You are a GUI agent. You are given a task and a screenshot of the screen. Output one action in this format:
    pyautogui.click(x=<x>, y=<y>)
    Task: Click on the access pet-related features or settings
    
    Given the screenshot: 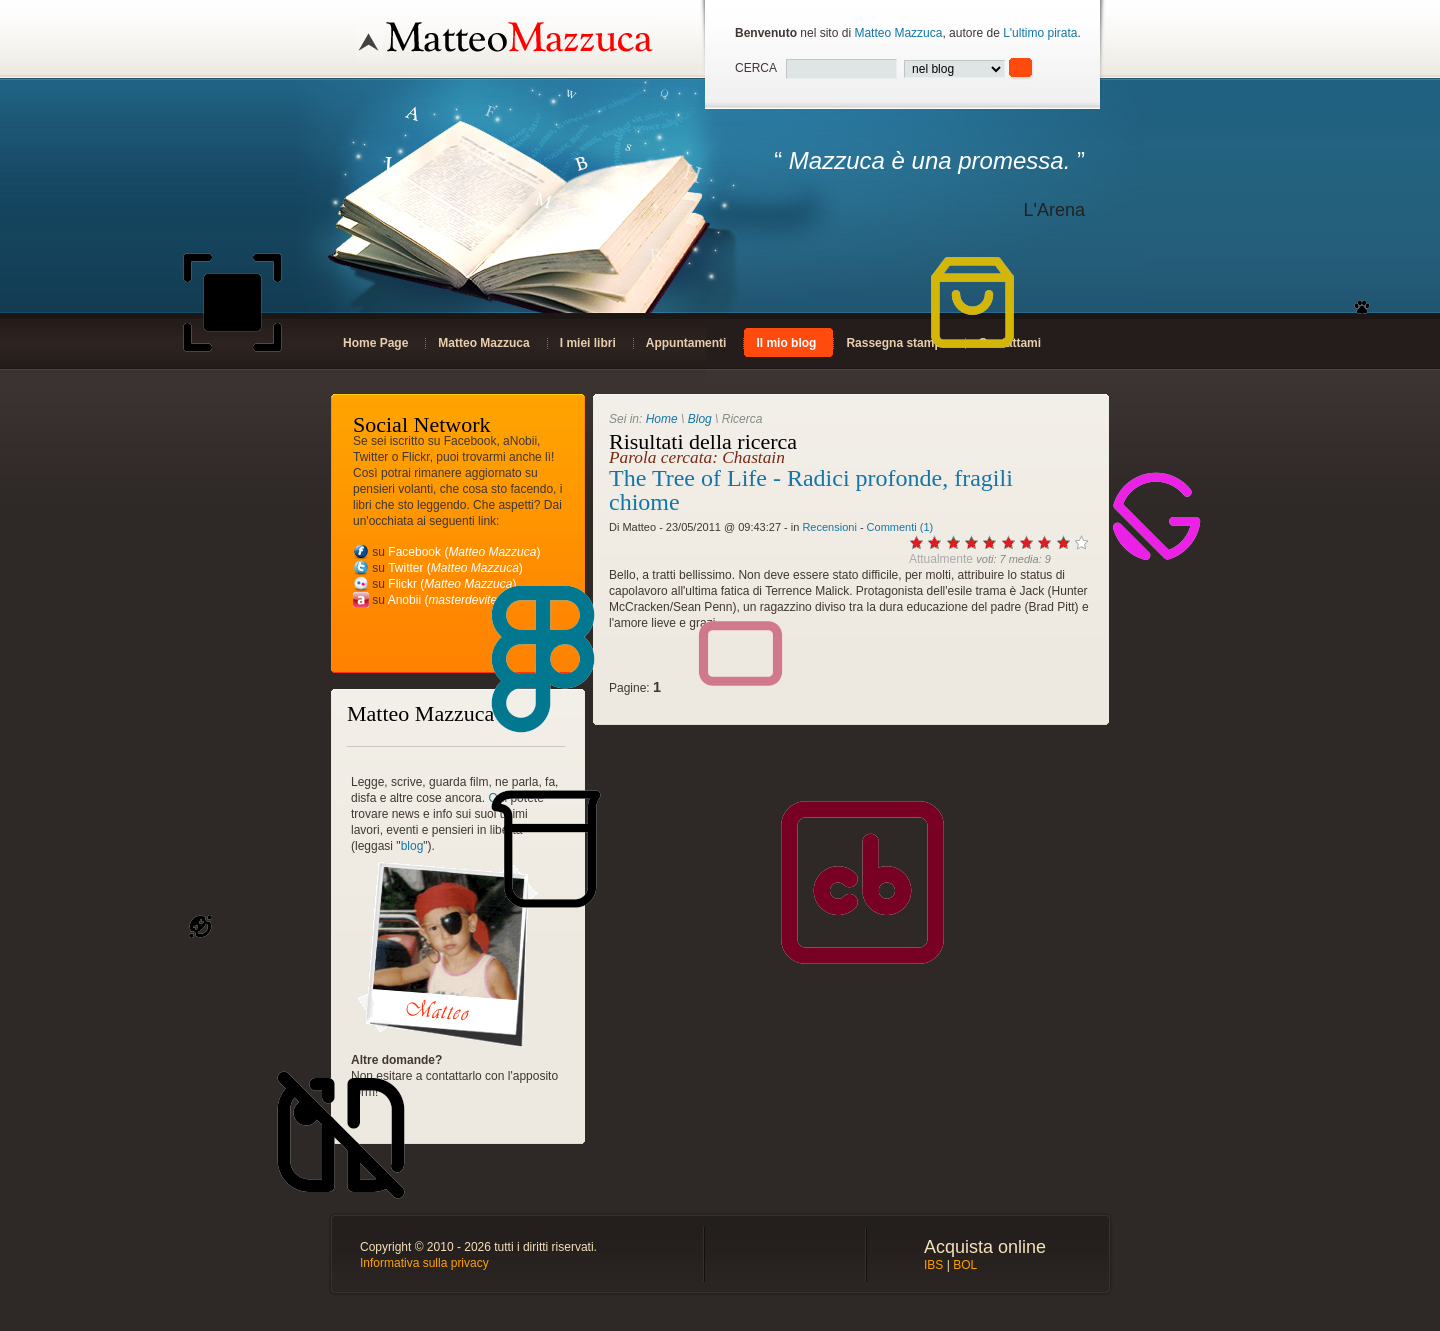 What is the action you would take?
    pyautogui.click(x=1362, y=307)
    